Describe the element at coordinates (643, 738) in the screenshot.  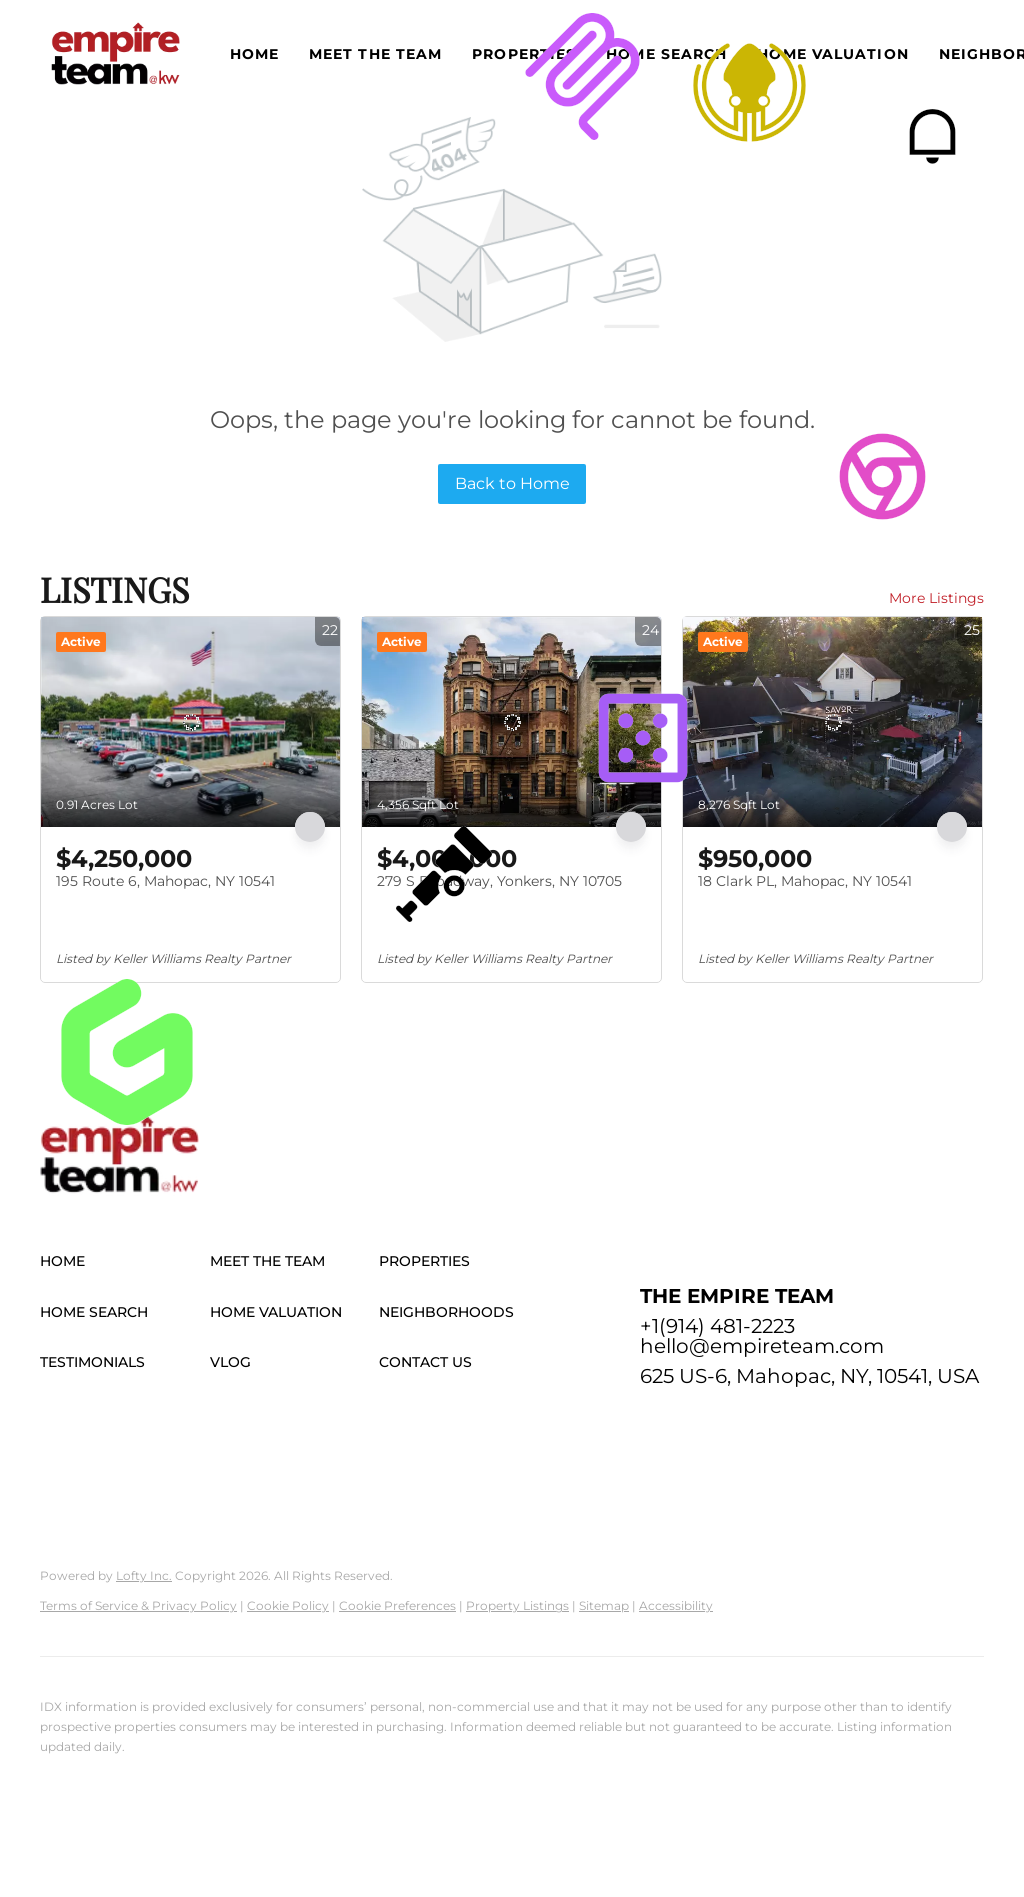
I see `randomize or shuffle content` at that location.